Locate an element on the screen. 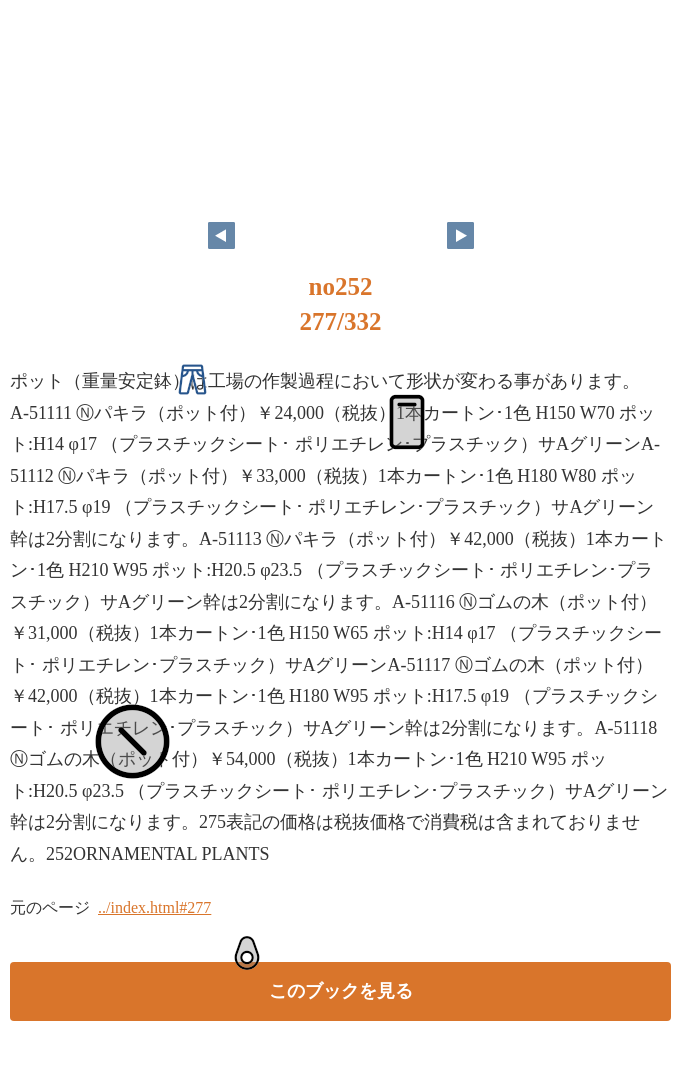 The width and height of the screenshot is (681, 1090). browse pants or bottoms in a clothing app is located at coordinates (192, 379).